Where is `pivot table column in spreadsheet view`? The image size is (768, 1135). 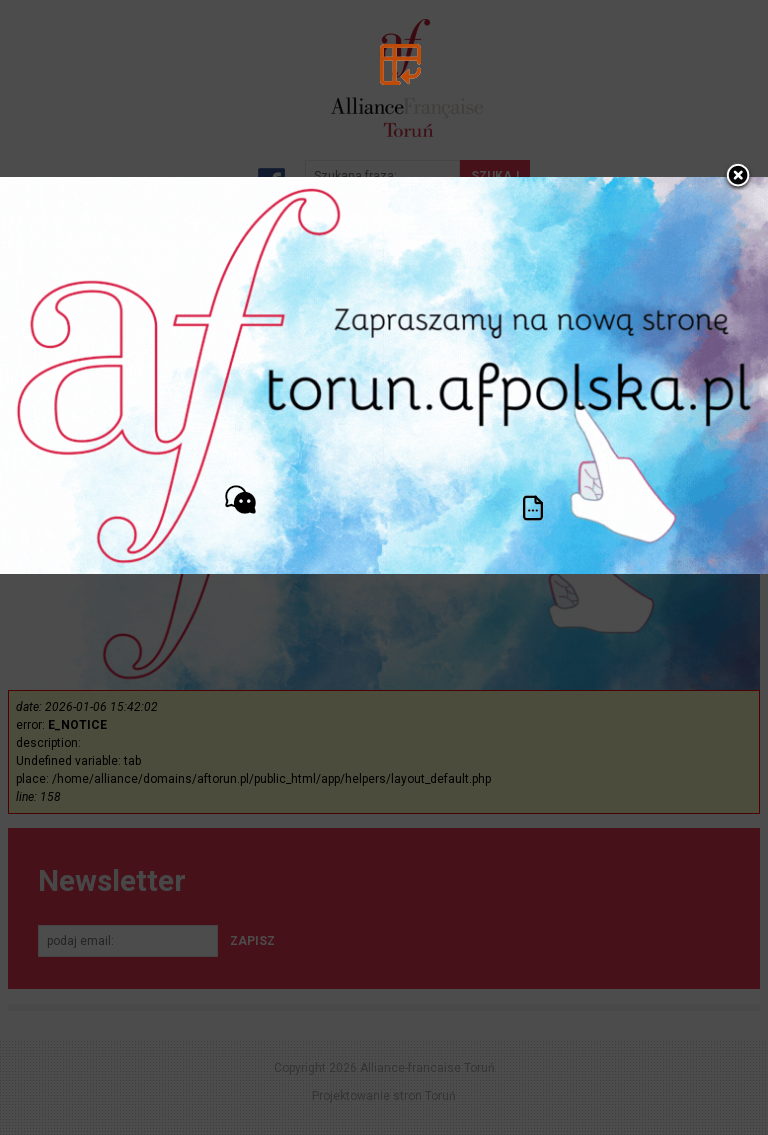 pivot table column in spreadsheet view is located at coordinates (400, 64).